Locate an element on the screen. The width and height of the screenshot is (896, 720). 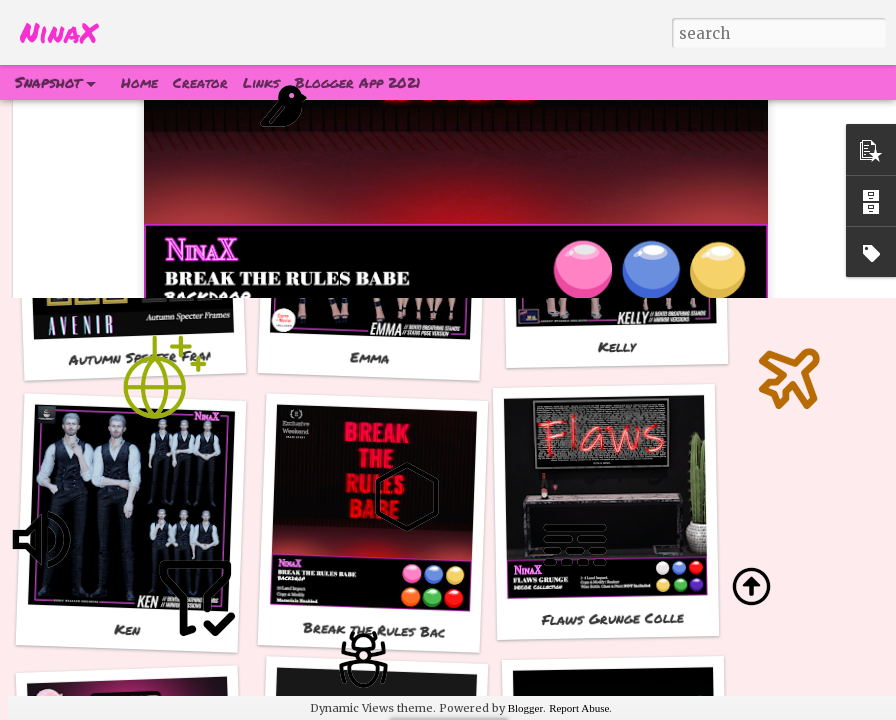
access party or event mode is located at coordinates (160, 378).